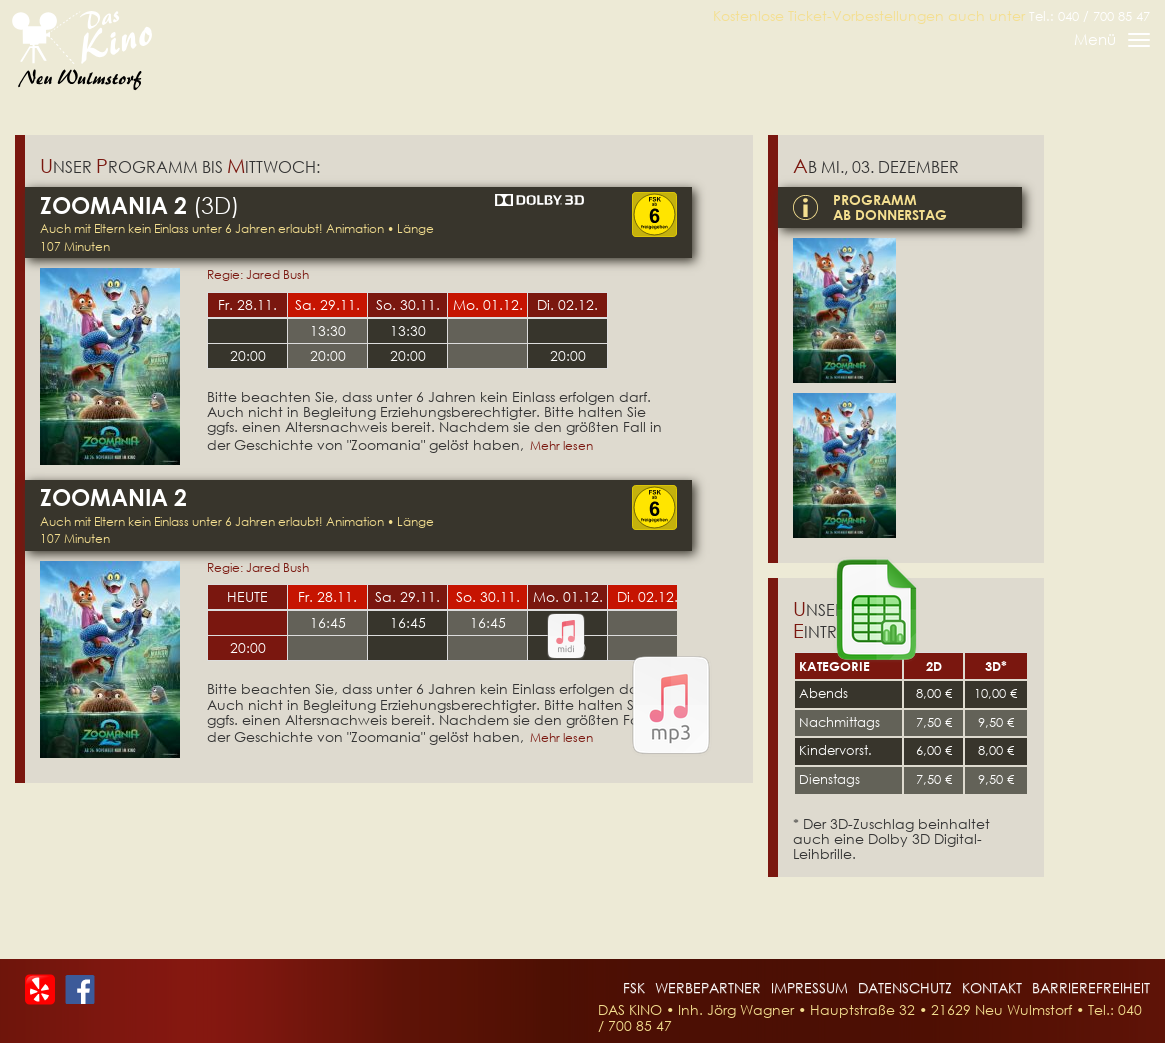 Image resolution: width=1165 pixels, height=1043 pixels. I want to click on a midi audio file, so click(566, 636).